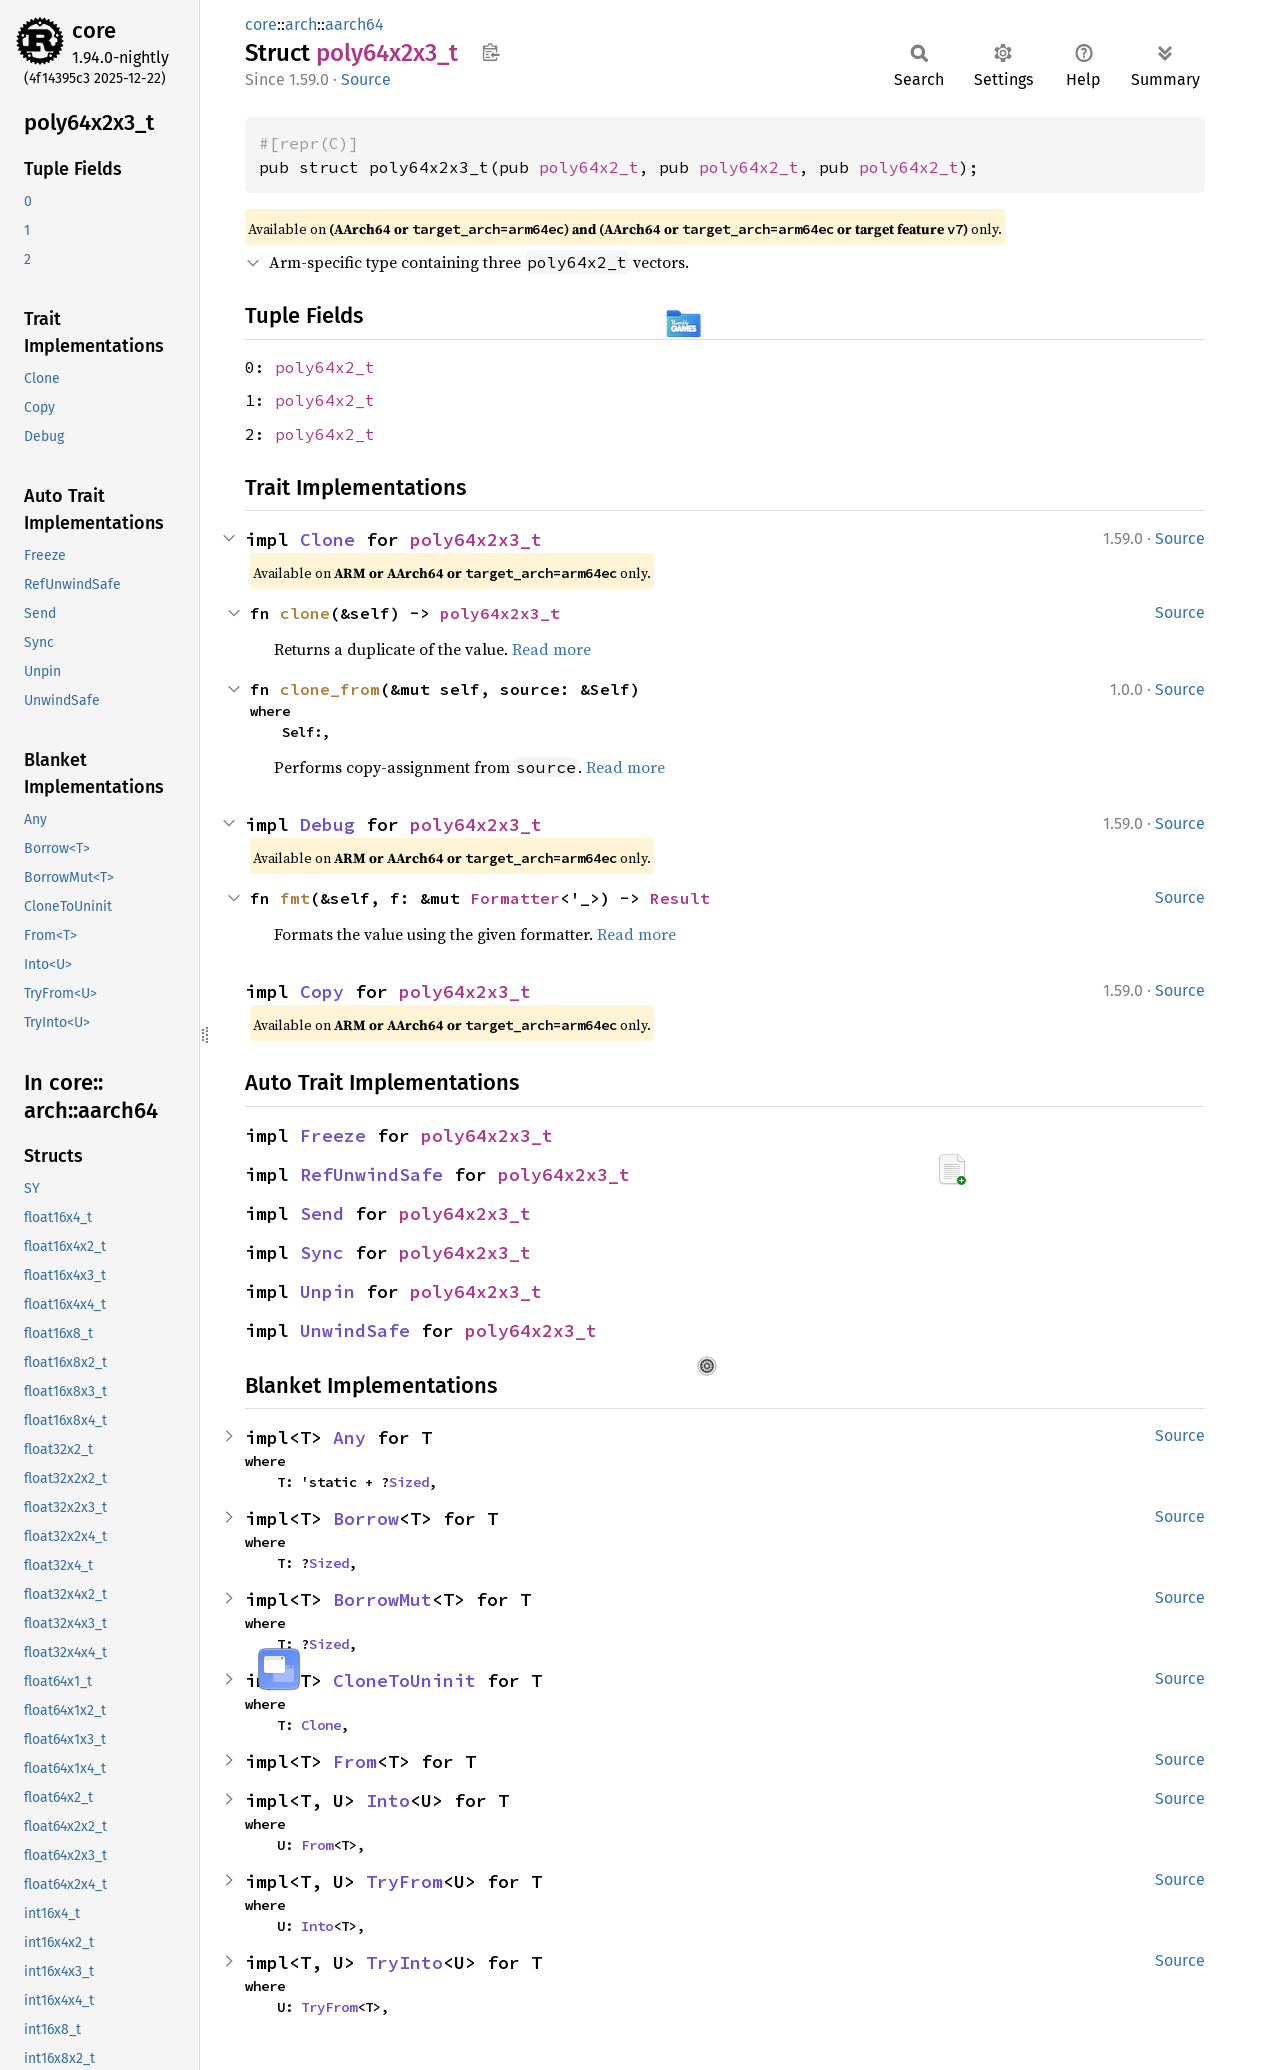 The image size is (1280, 2070). What do you see at coordinates (279, 1669) in the screenshot?
I see `open startup applications settings` at bounding box center [279, 1669].